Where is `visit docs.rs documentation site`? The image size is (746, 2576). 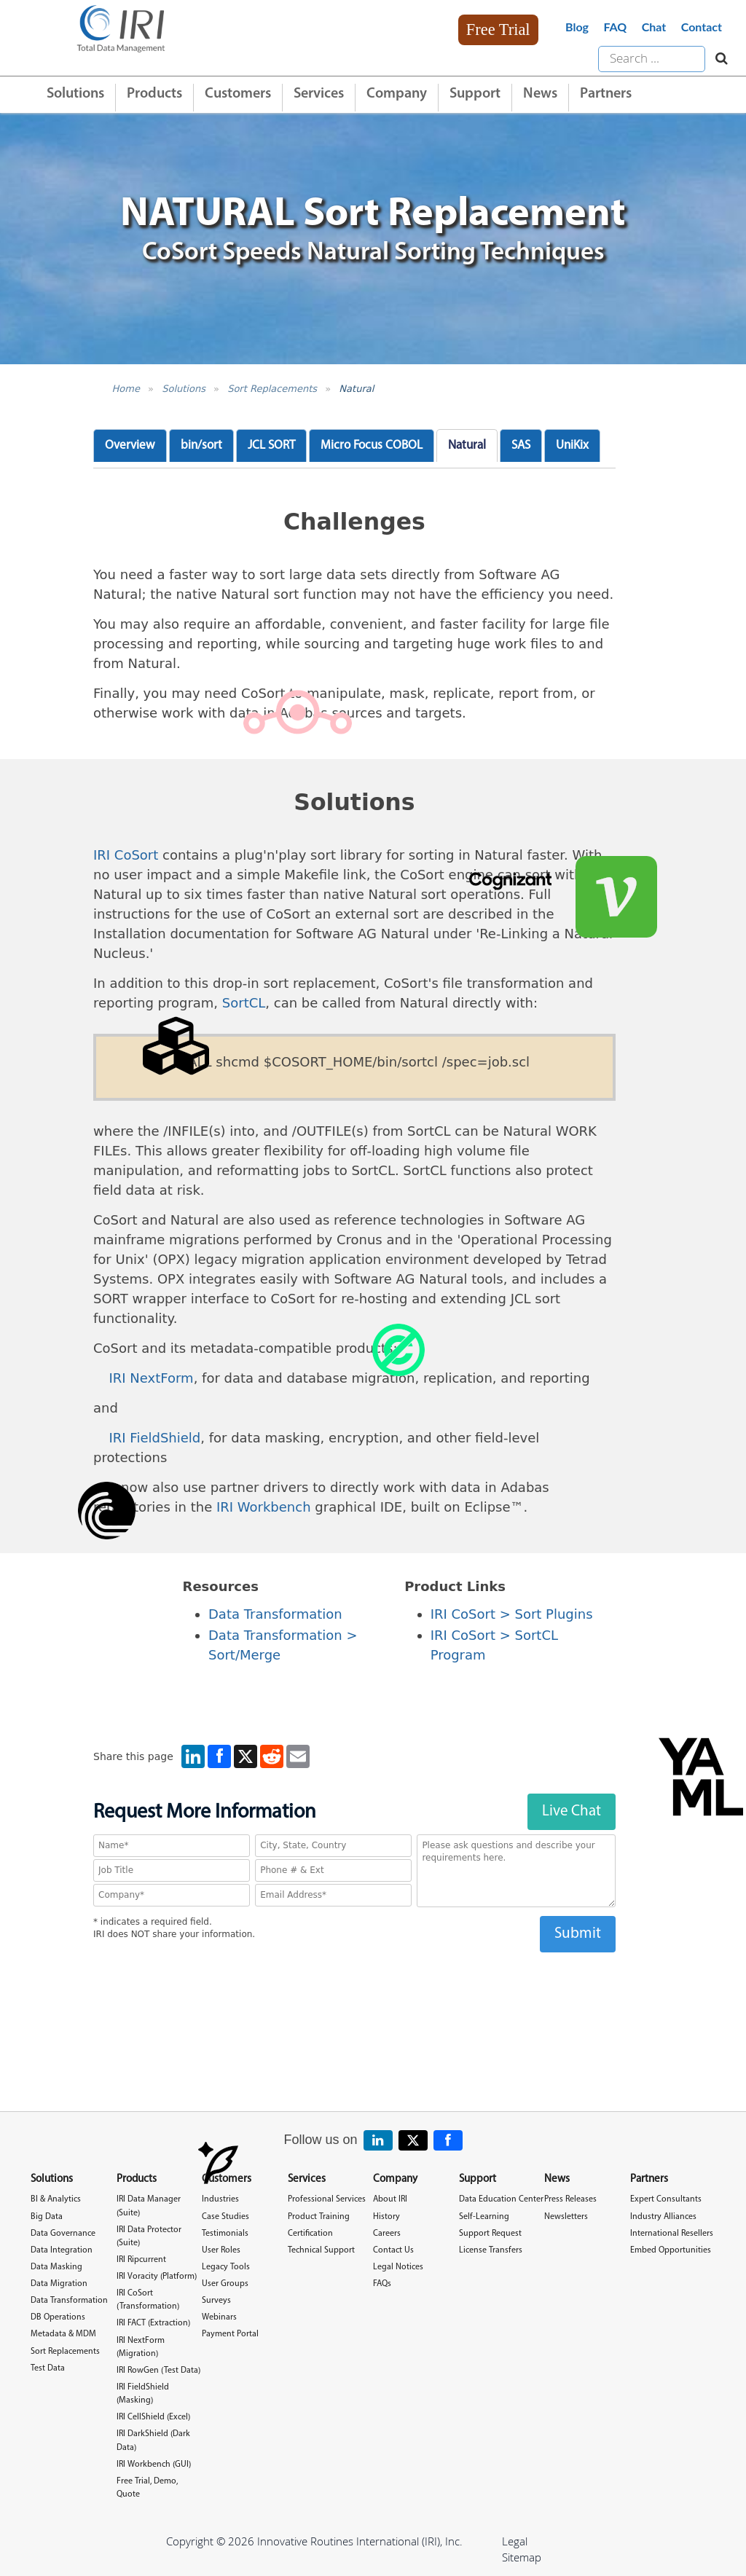
visit docs.rs documentation site is located at coordinates (176, 1045).